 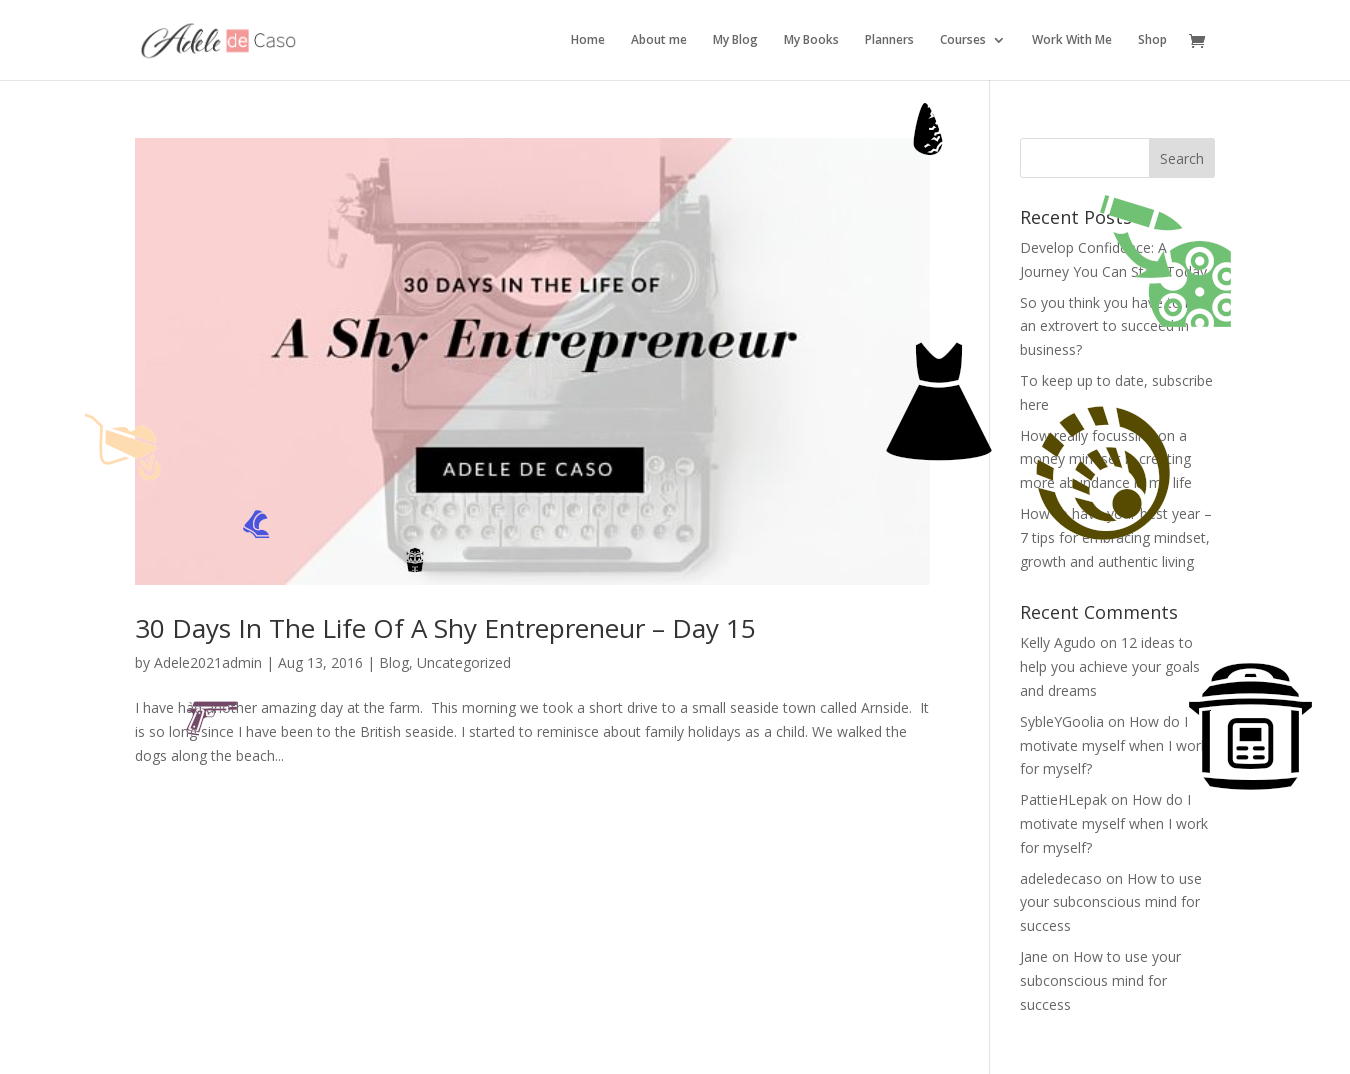 I want to click on select metal golem character or unit, so click(x=415, y=560).